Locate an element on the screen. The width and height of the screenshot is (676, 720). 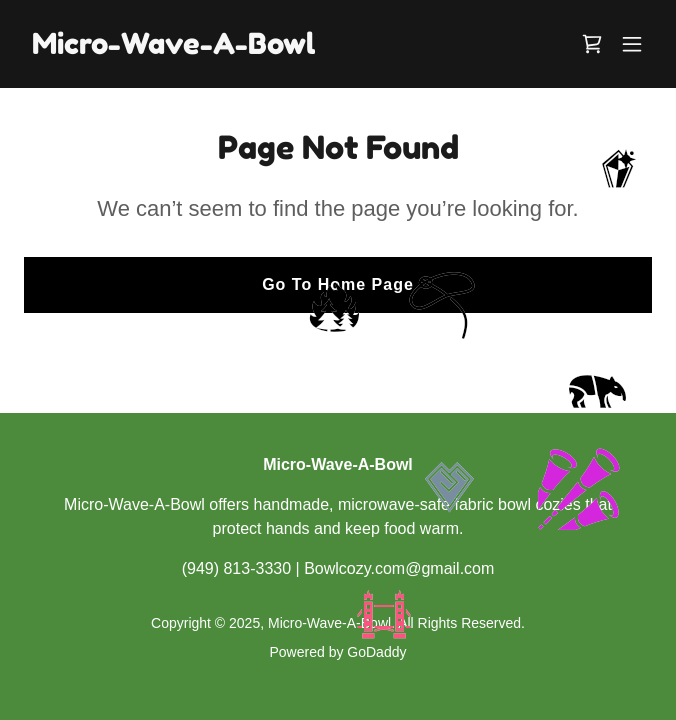
indicates a racing or competition game mode is located at coordinates (617, 168).